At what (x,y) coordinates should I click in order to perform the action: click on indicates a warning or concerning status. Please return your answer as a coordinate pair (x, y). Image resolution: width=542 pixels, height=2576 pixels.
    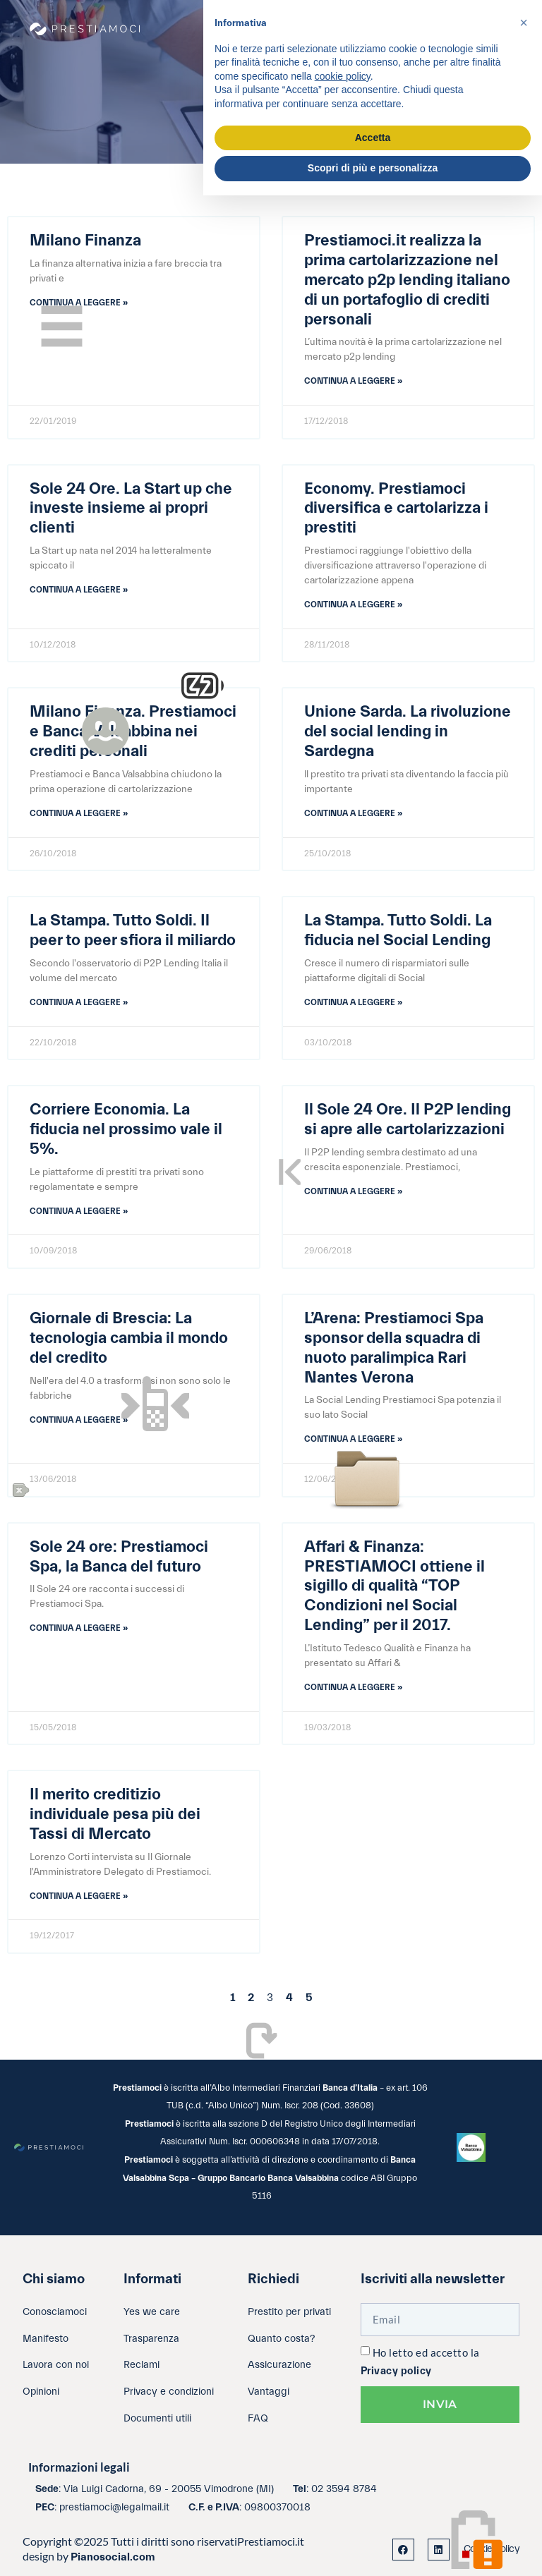
    Looking at the image, I should click on (105, 731).